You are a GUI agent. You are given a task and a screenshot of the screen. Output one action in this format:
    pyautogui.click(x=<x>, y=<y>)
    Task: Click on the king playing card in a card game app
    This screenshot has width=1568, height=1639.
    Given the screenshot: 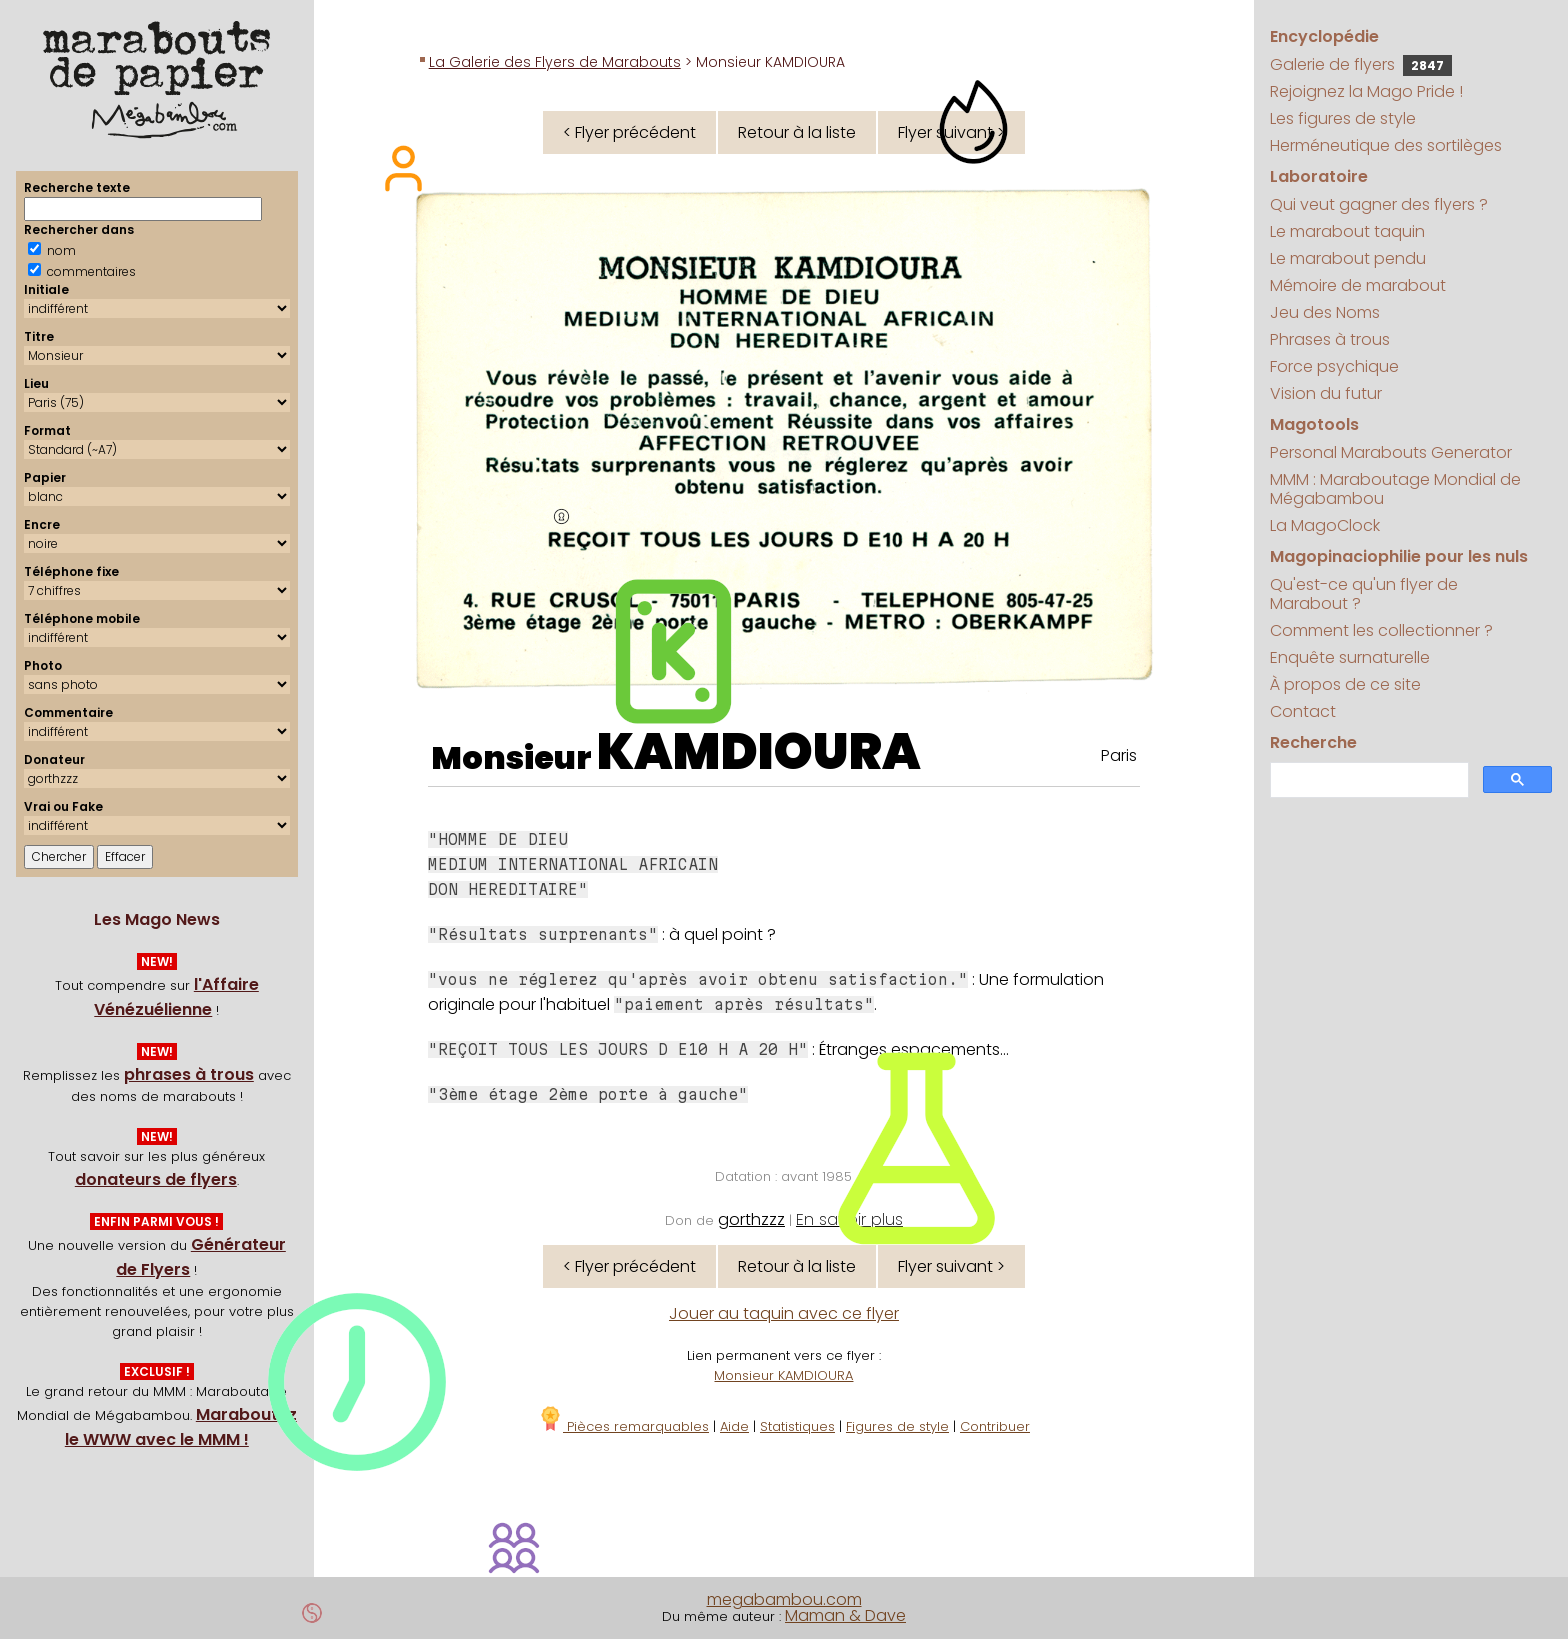 What is the action you would take?
    pyautogui.click(x=673, y=651)
    